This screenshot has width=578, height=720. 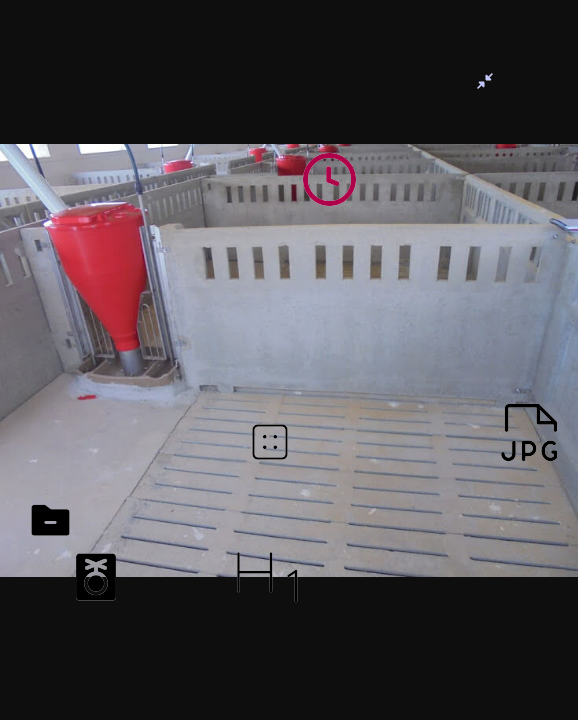 What do you see at coordinates (531, 435) in the screenshot?
I see `view or open a JPG image file` at bounding box center [531, 435].